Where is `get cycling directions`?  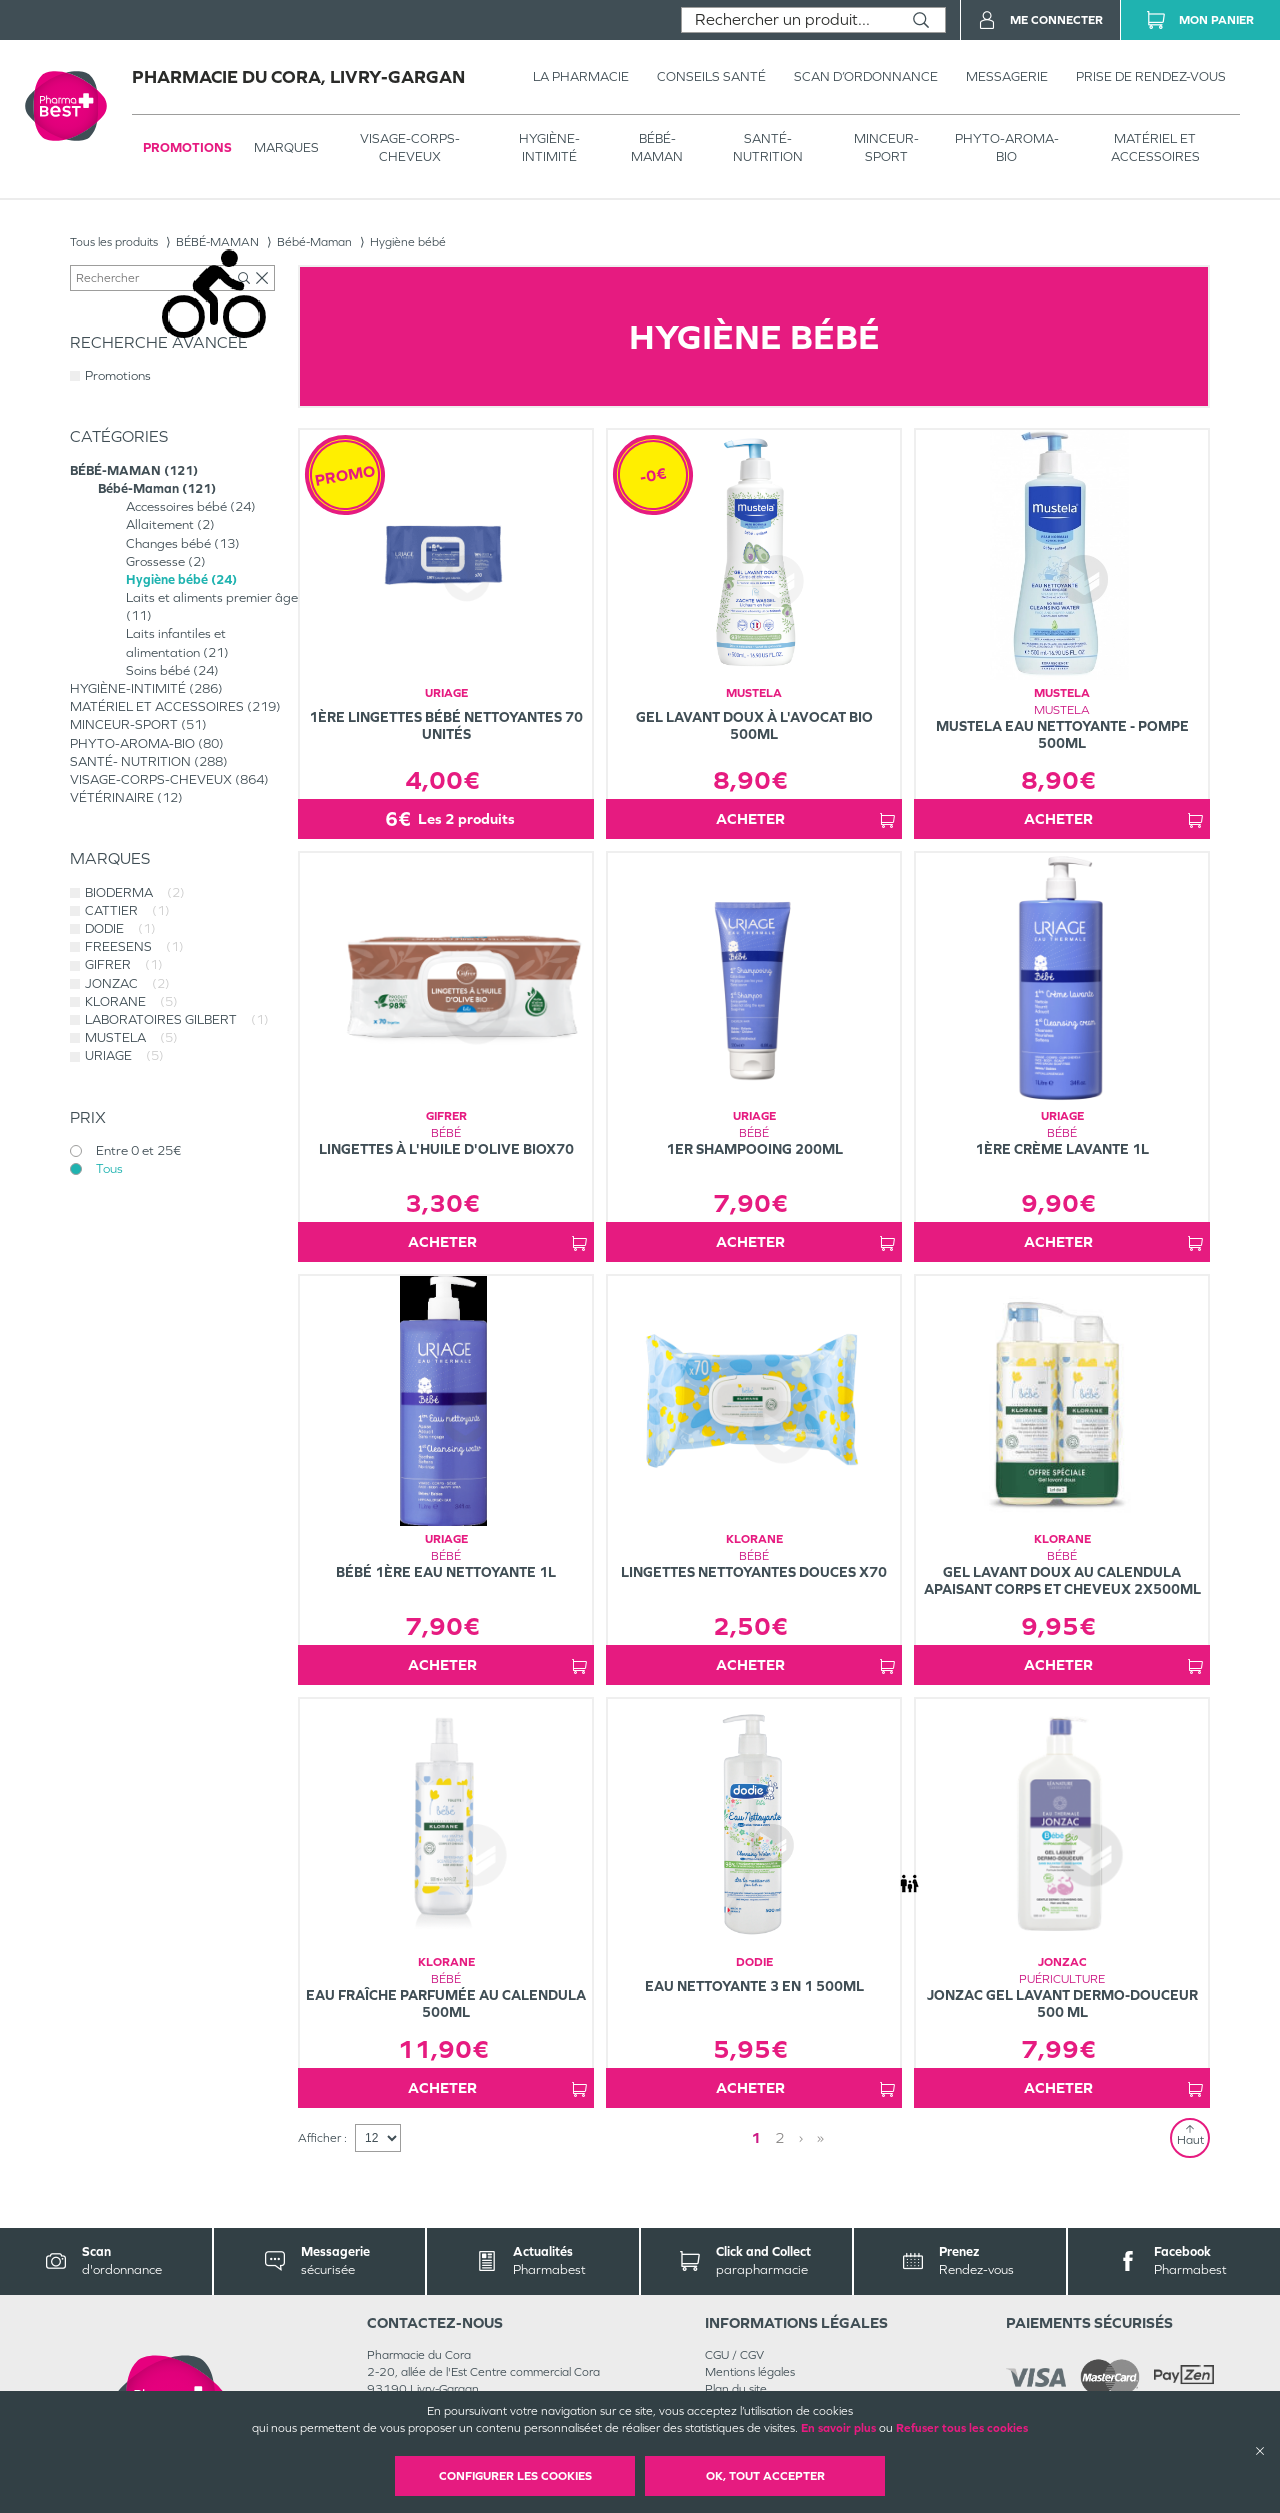
get cycling directions is located at coordinates (214, 295).